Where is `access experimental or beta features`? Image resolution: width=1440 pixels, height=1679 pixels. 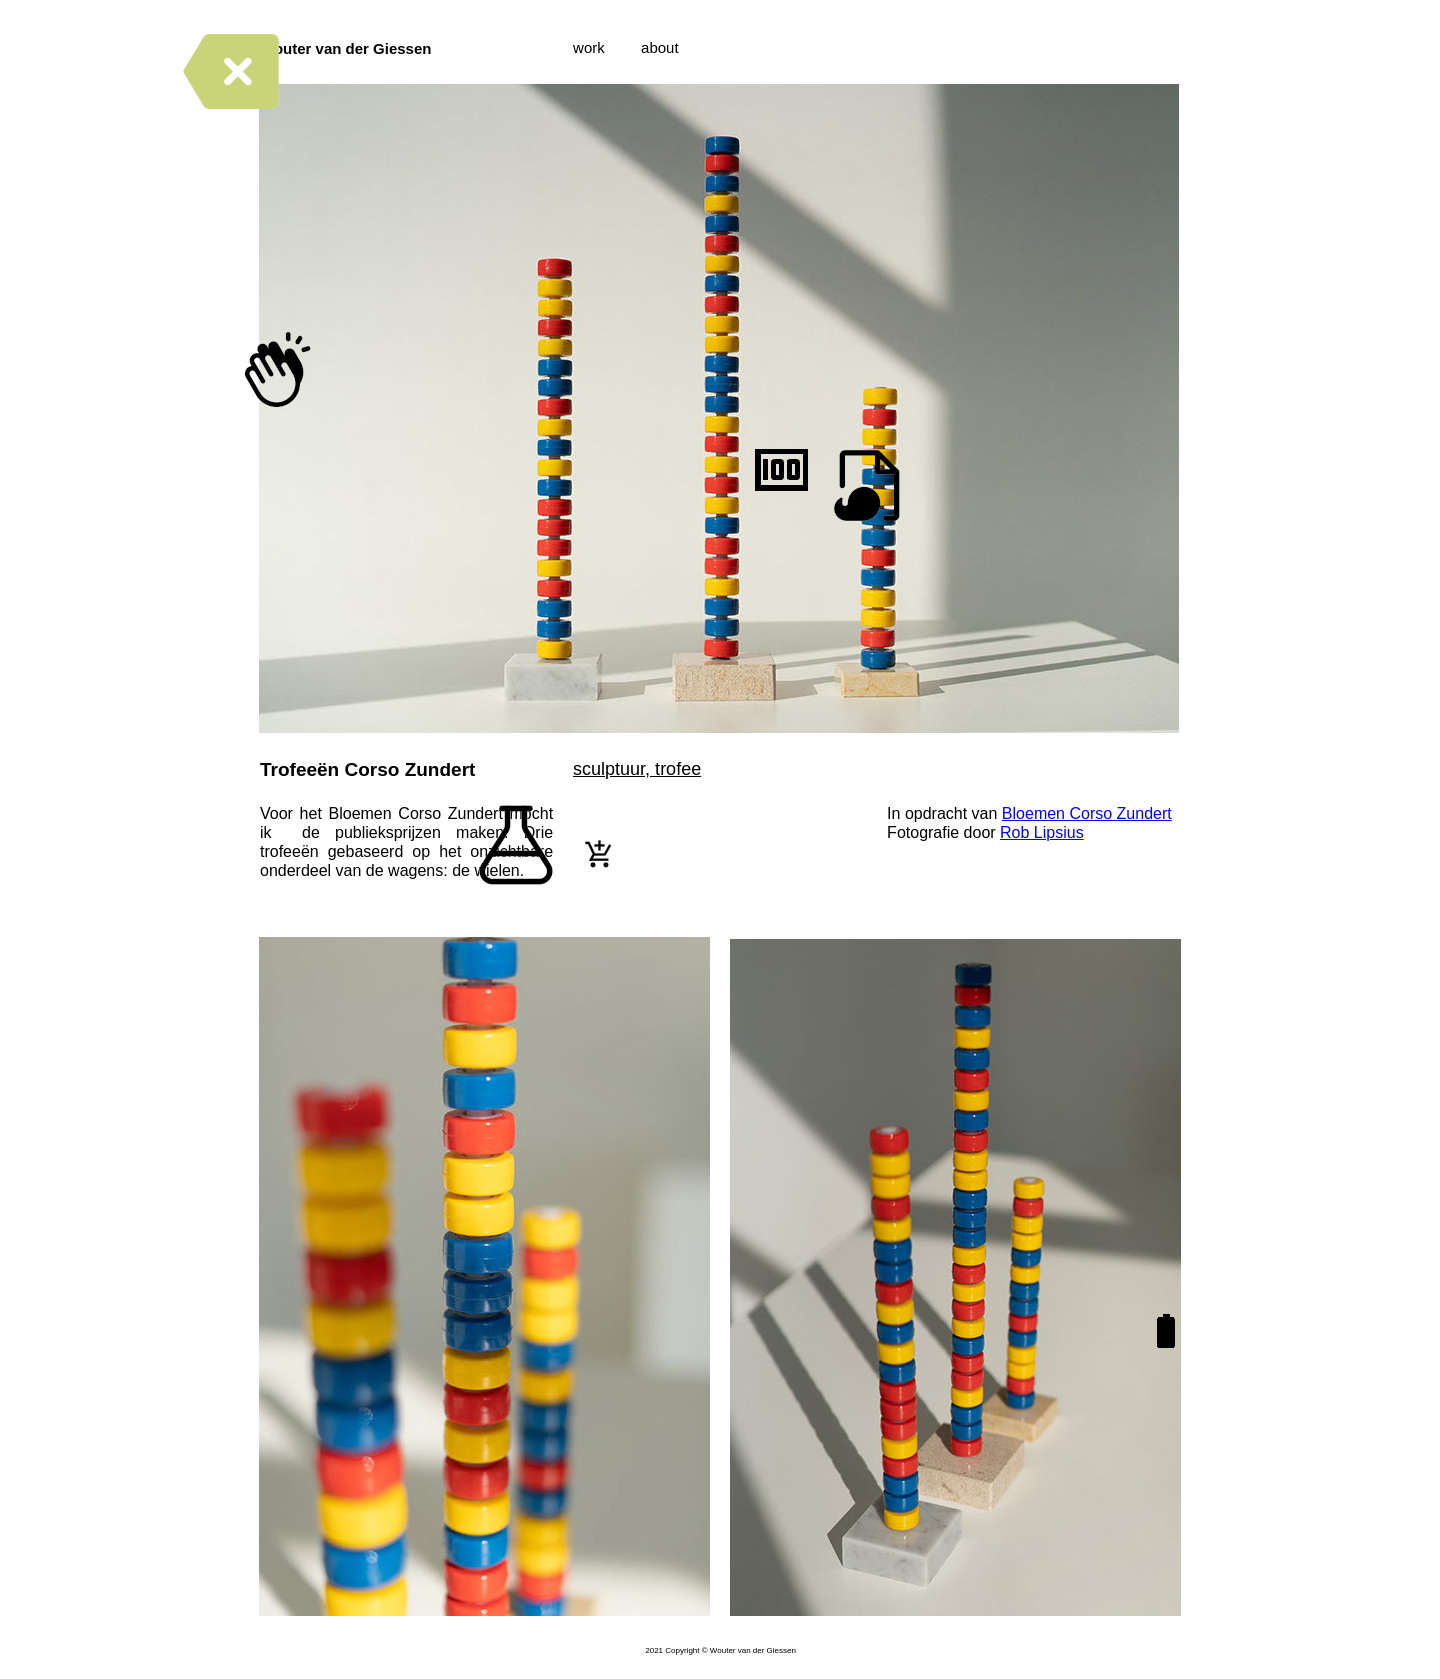
access experimental or beta features is located at coordinates (516, 845).